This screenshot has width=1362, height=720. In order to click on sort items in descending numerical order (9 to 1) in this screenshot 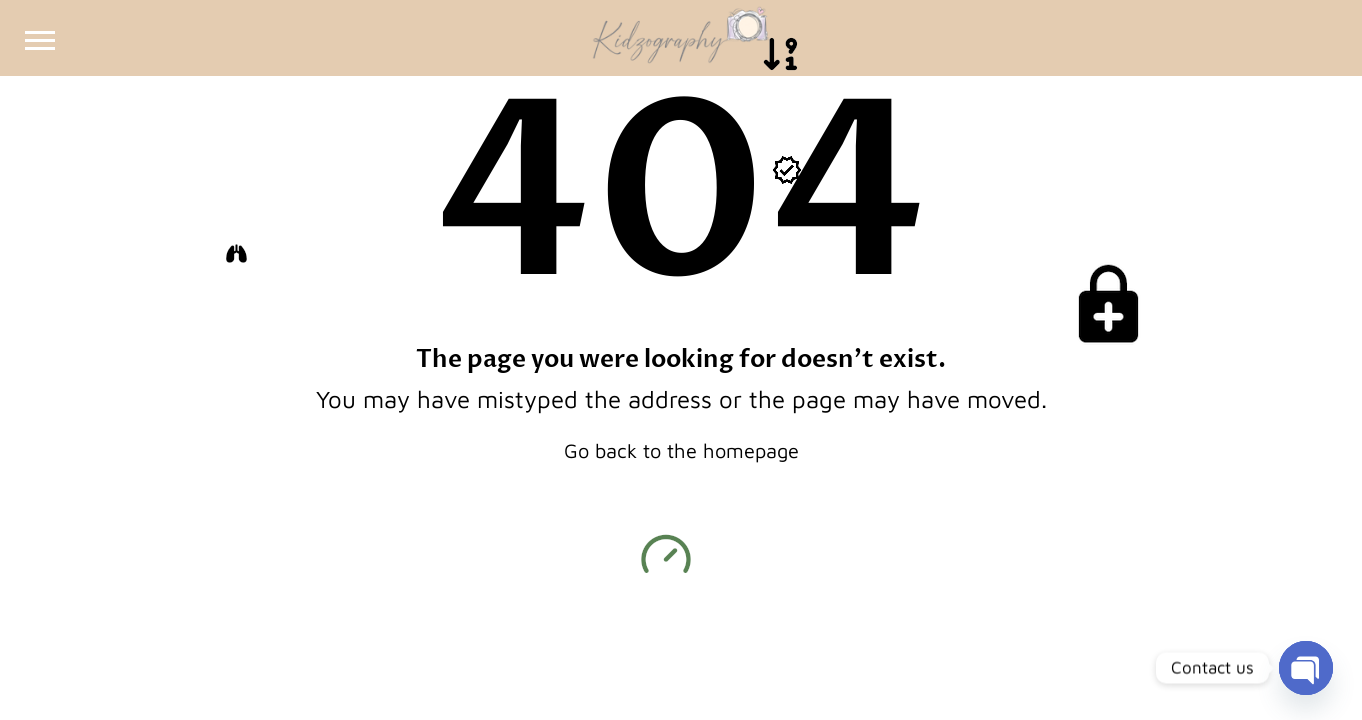, I will do `click(781, 54)`.